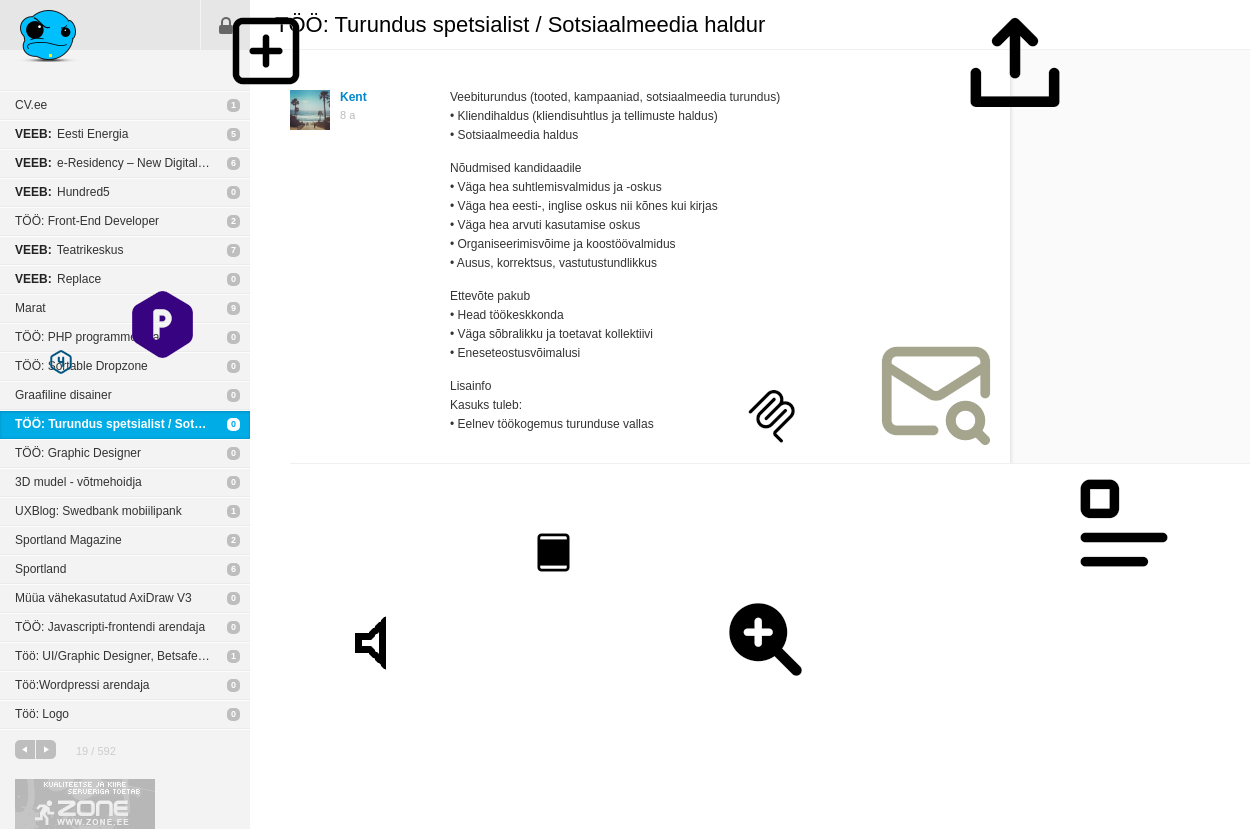 Image resolution: width=1250 pixels, height=829 pixels. I want to click on search your emails, so click(936, 391).